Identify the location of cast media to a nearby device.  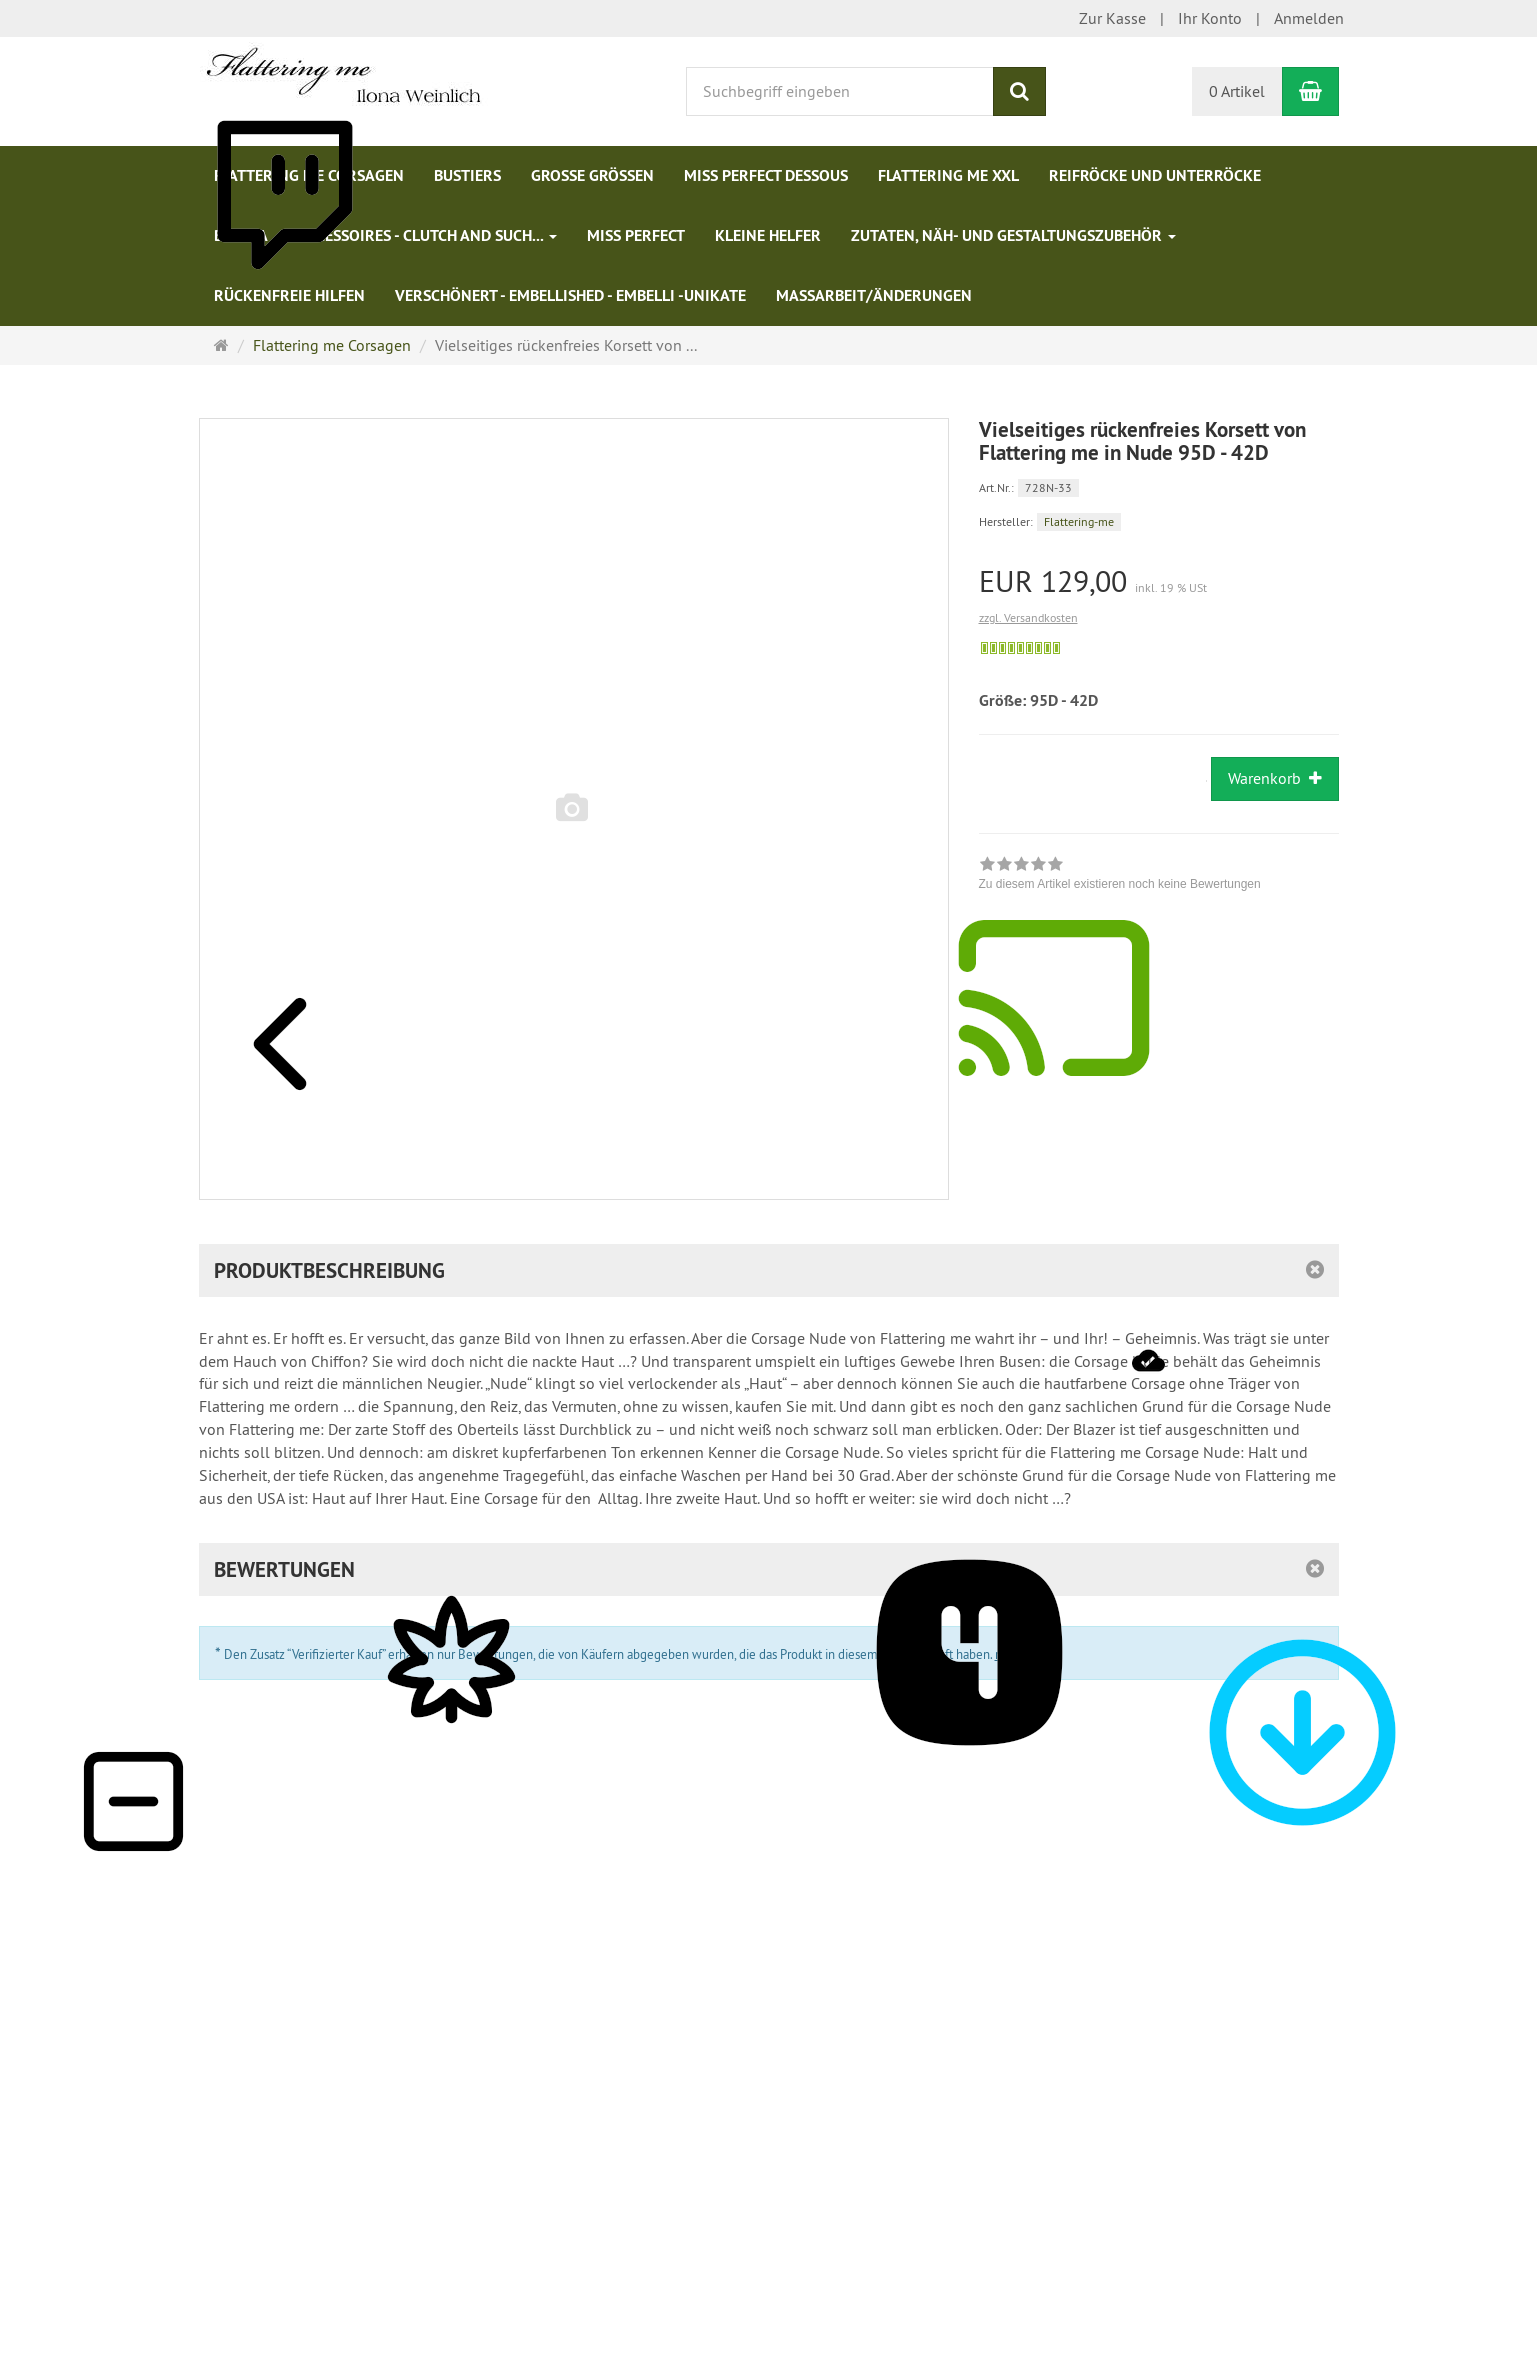
(1054, 998).